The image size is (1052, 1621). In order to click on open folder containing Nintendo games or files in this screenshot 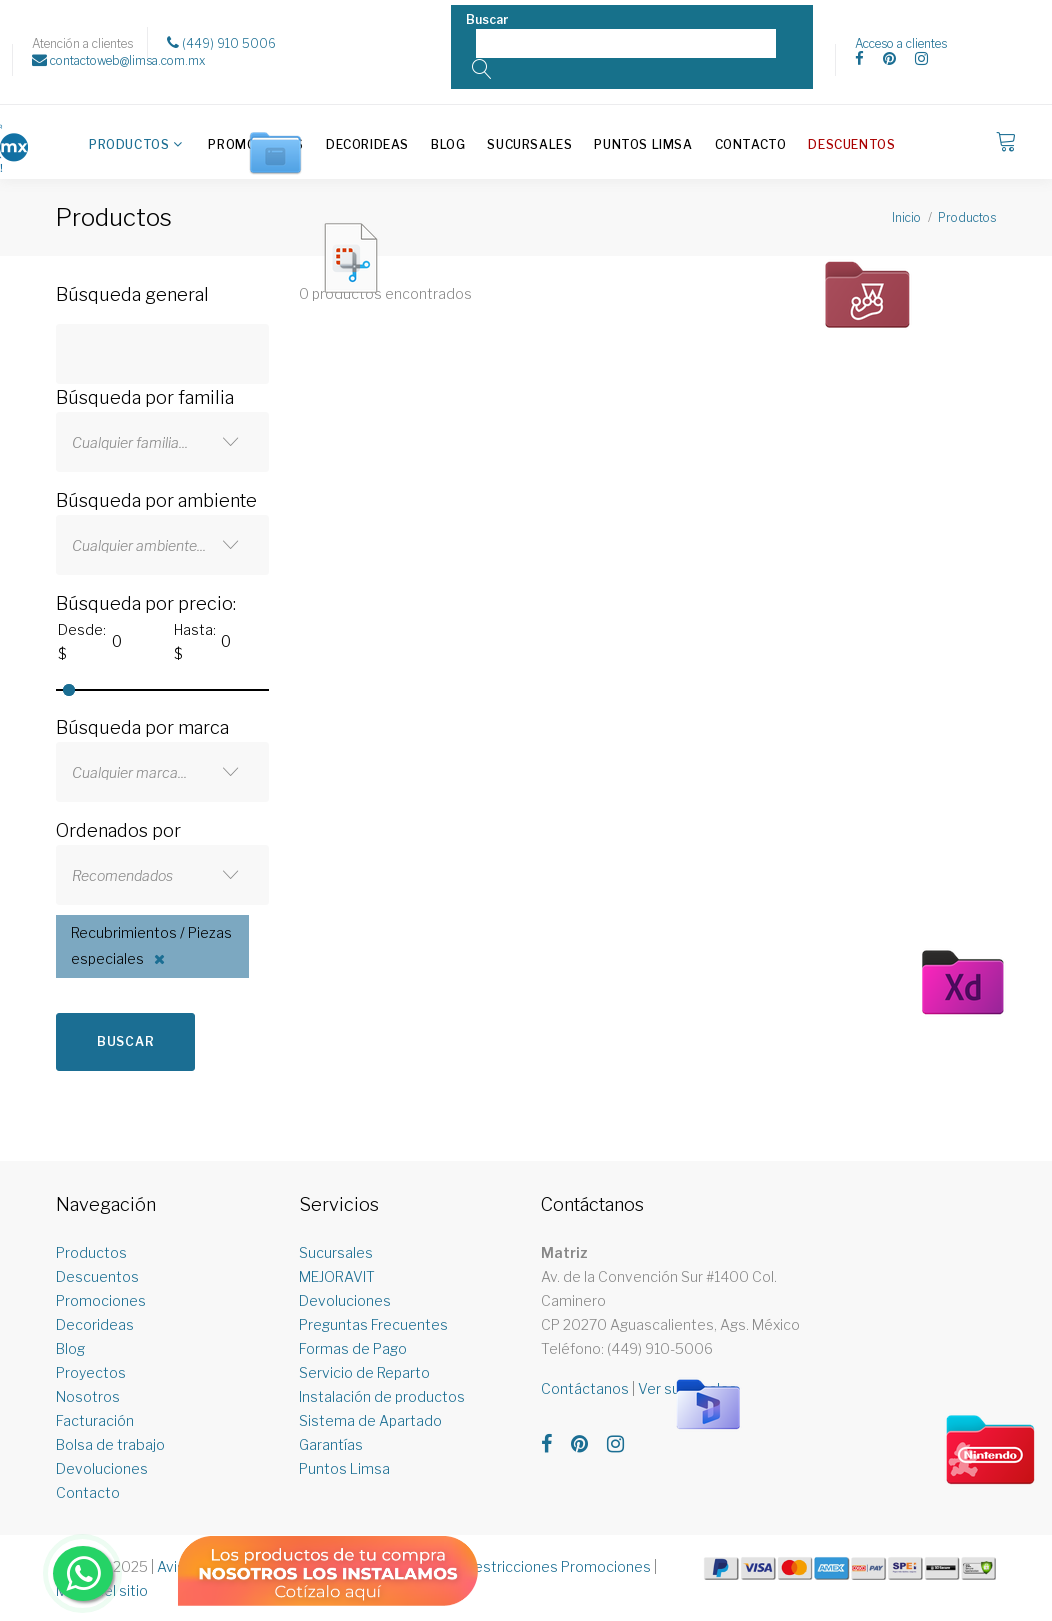, I will do `click(990, 1452)`.